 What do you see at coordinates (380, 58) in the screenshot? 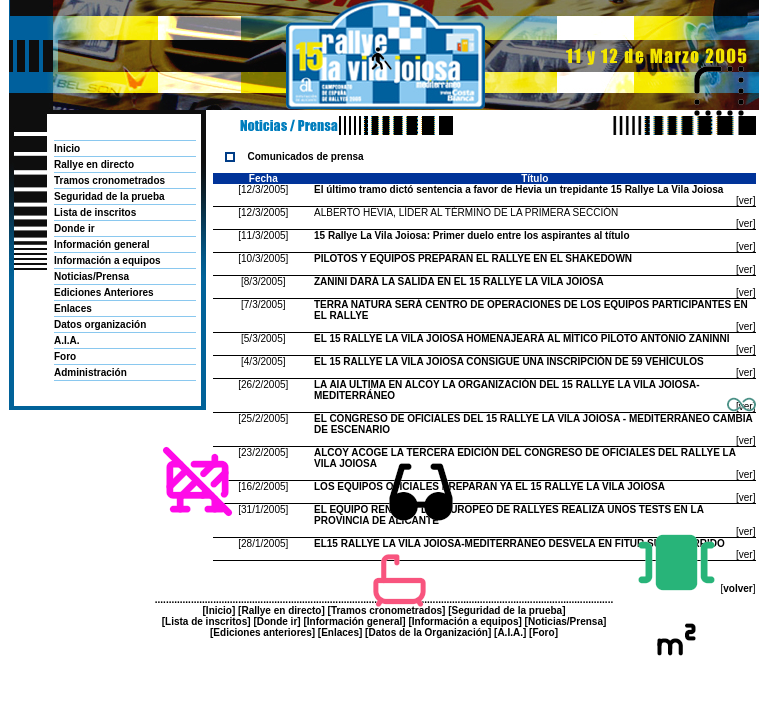
I see `indicates accessibility features are available` at bounding box center [380, 58].